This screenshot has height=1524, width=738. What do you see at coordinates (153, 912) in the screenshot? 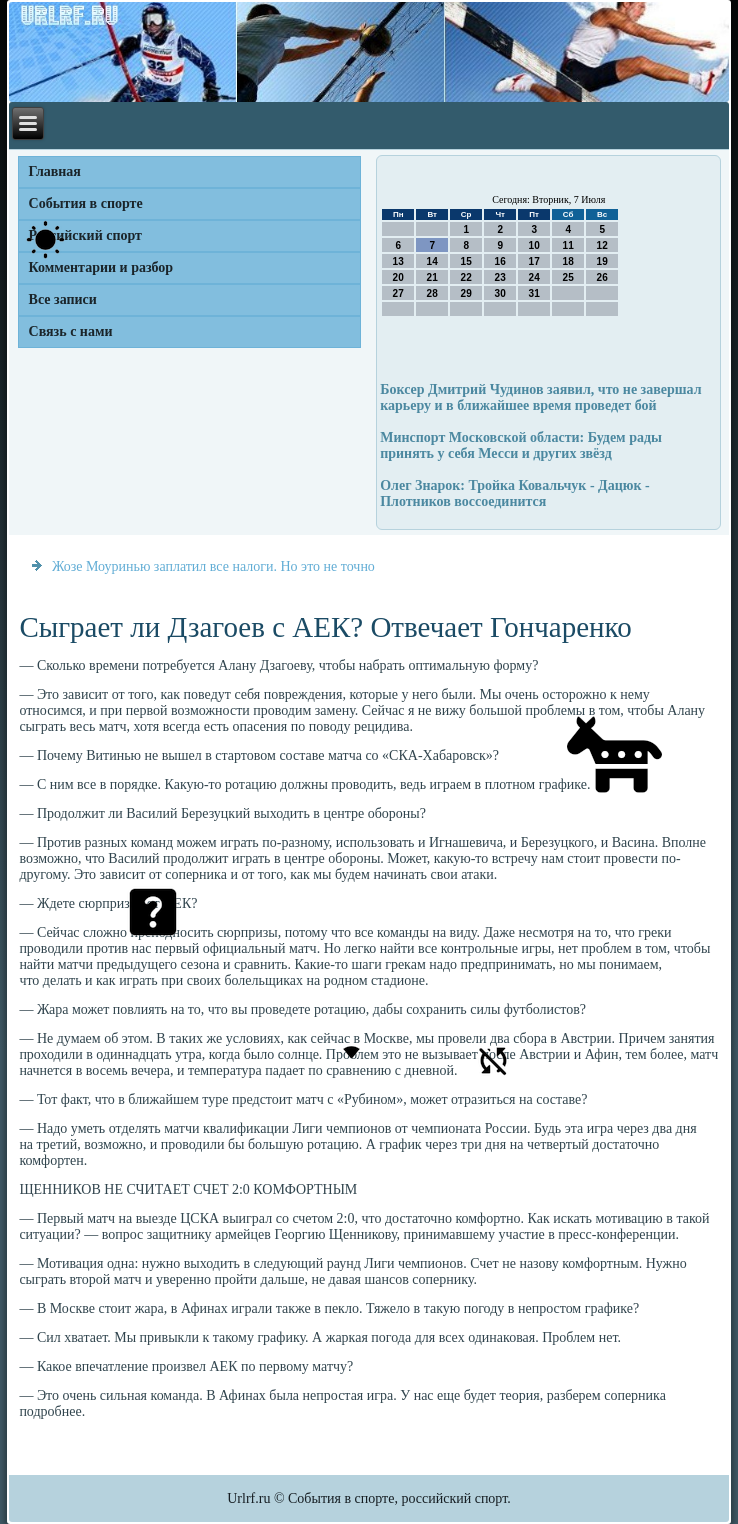
I see `access help center or support resources` at bounding box center [153, 912].